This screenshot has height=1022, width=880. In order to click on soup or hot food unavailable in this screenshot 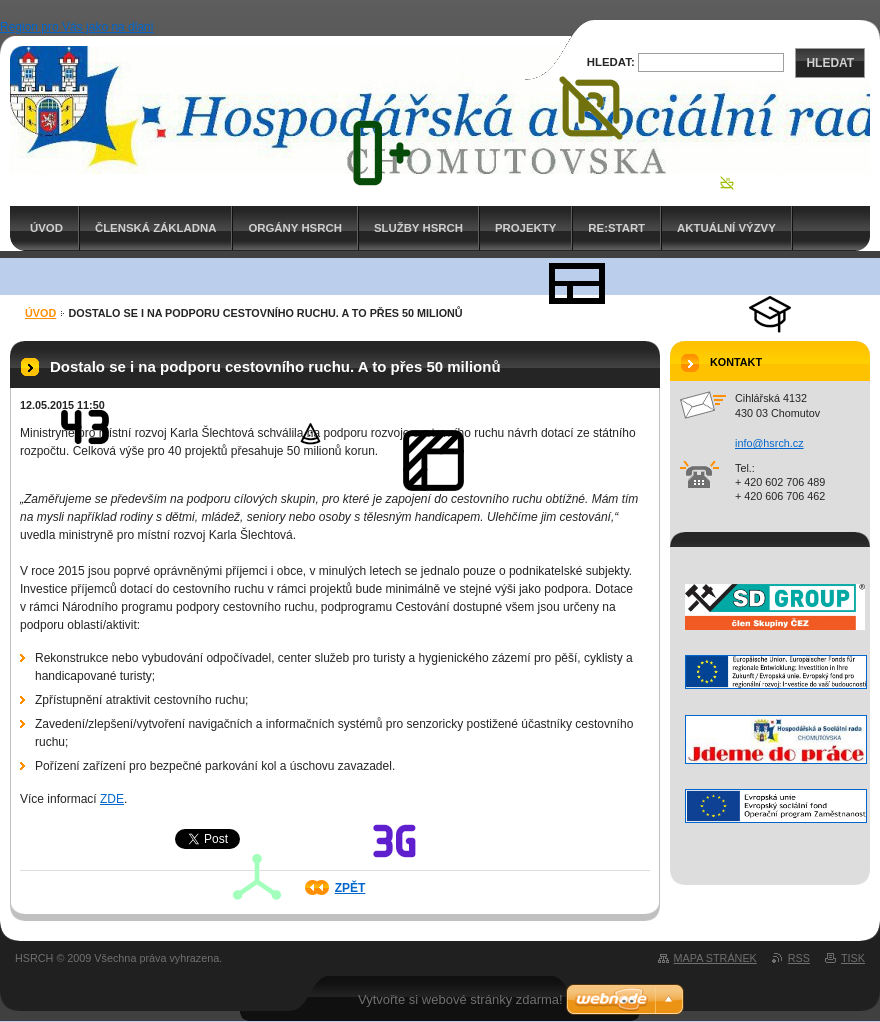, I will do `click(727, 183)`.